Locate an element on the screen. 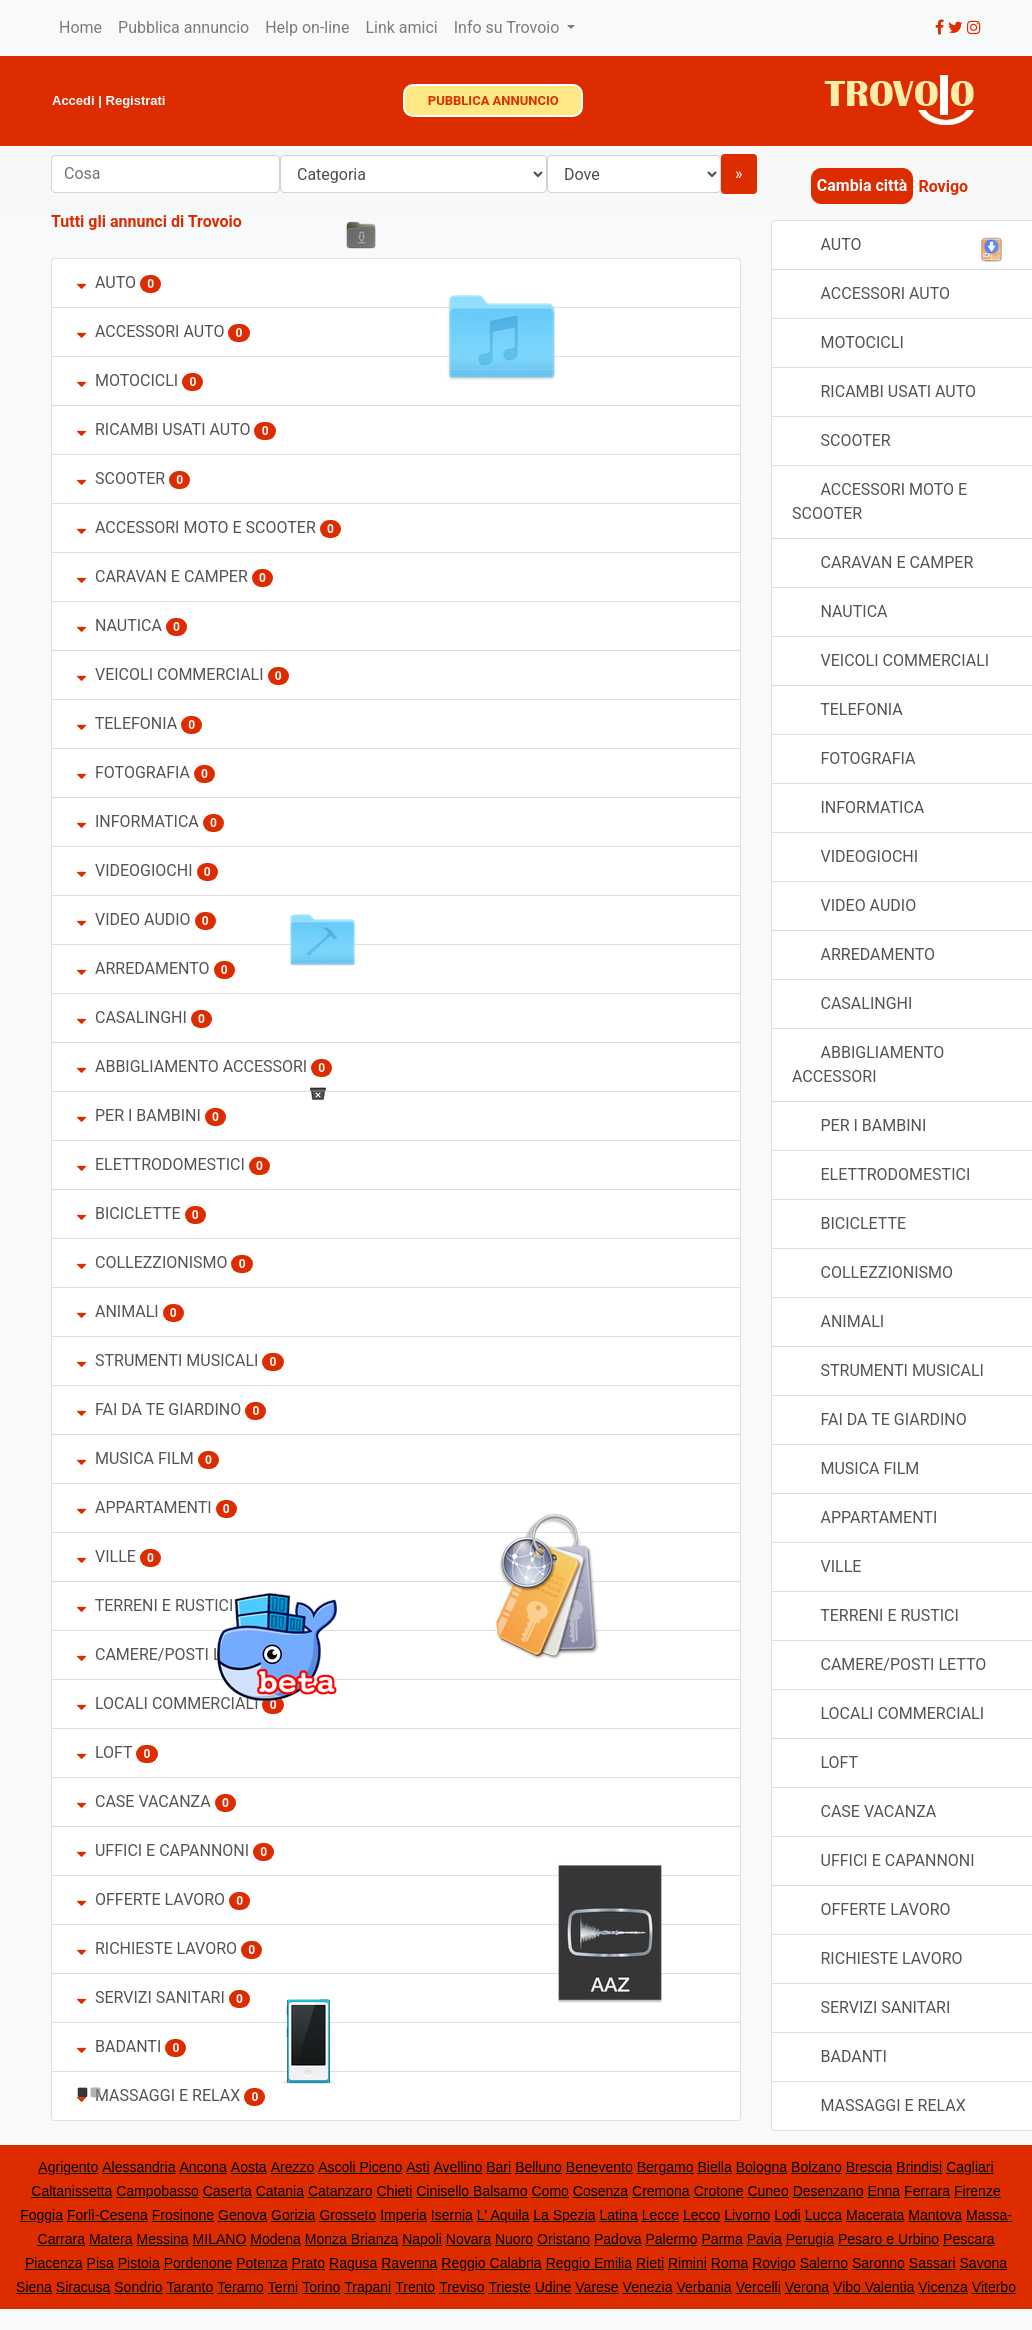  downloading a package or software update is located at coordinates (991, 249).